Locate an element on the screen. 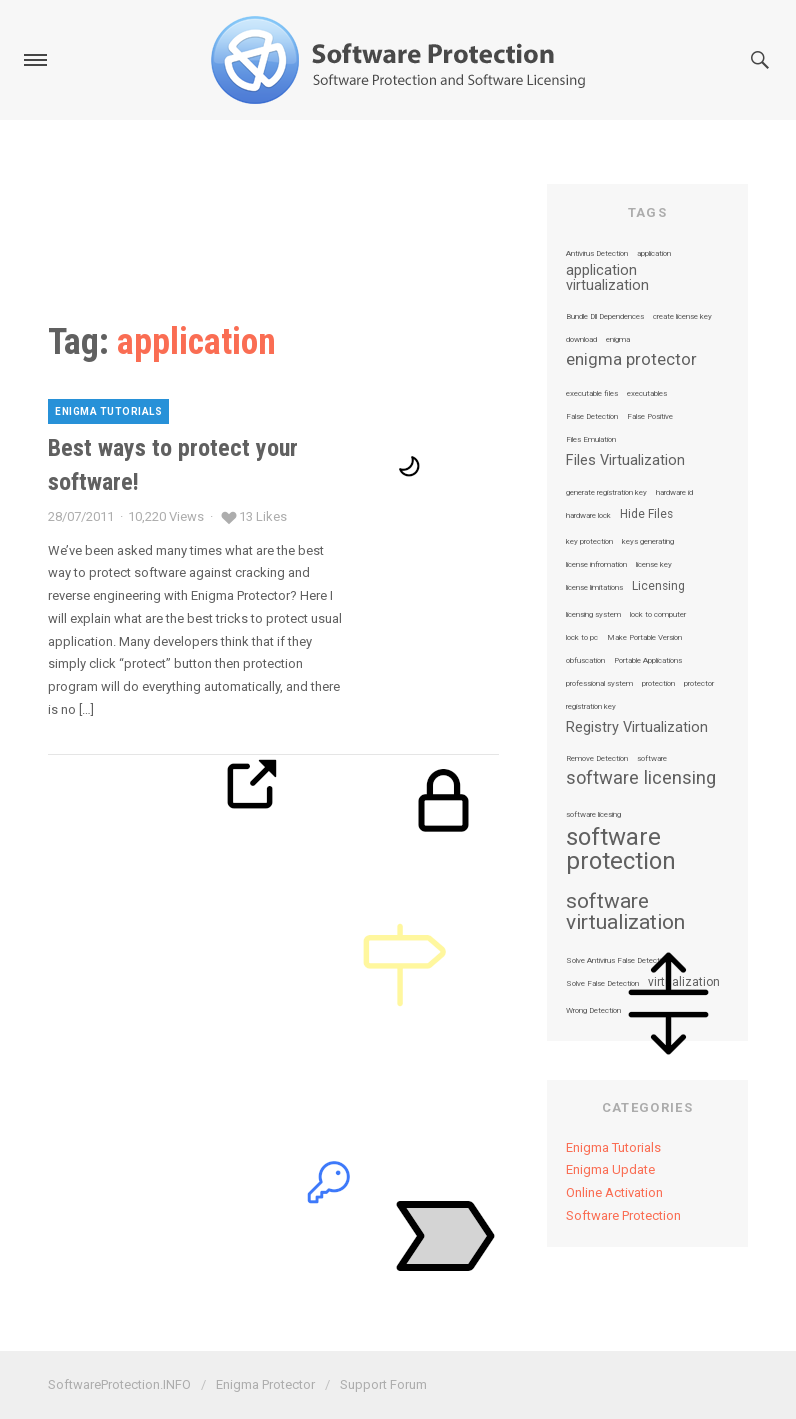  indicates a locked or secure item is located at coordinates (443, 802).